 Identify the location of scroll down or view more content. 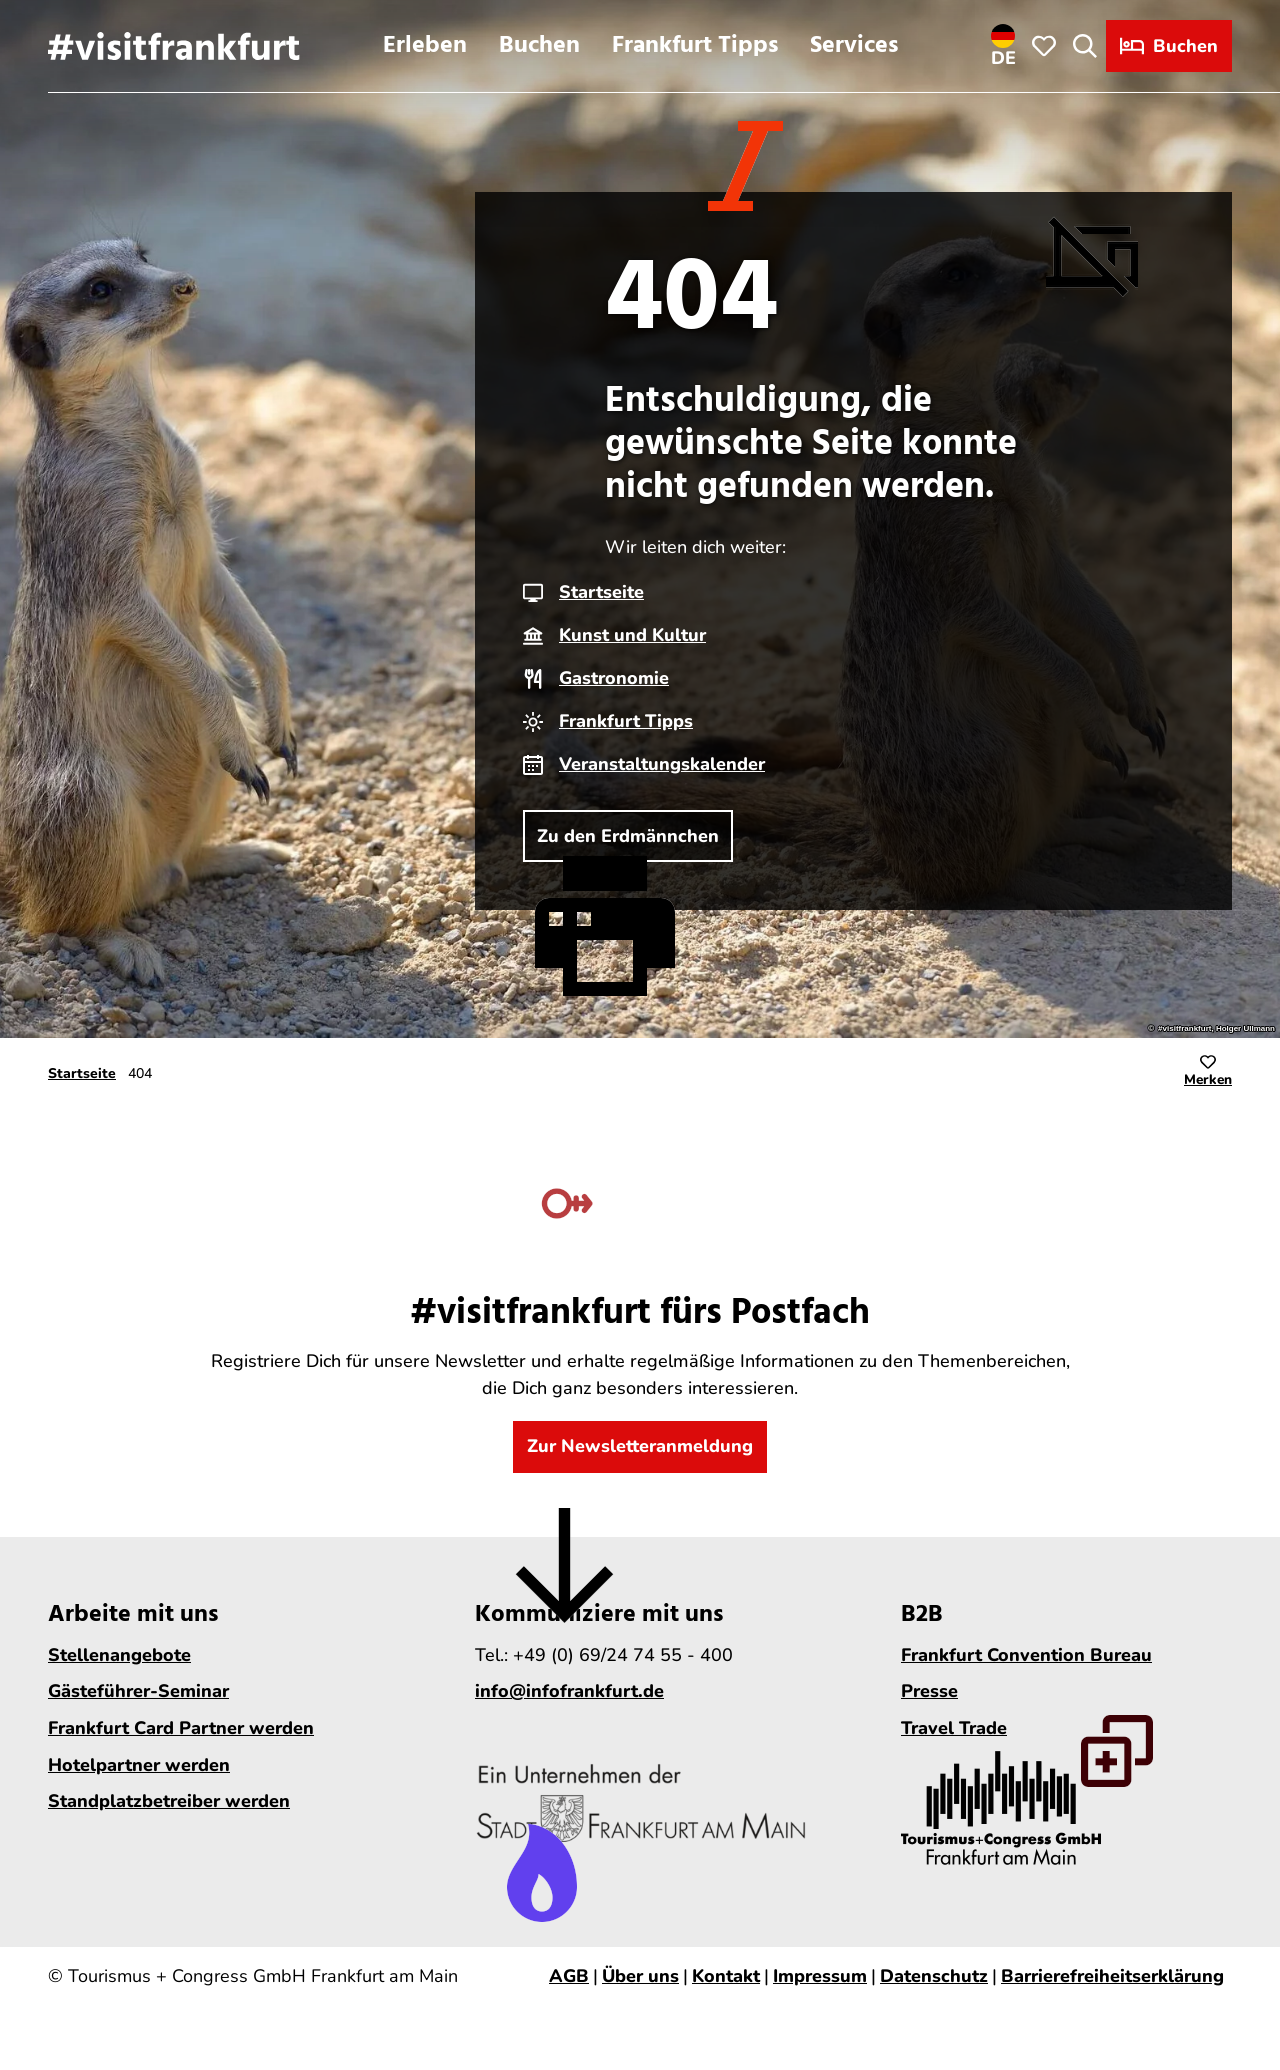
(564, 1565).